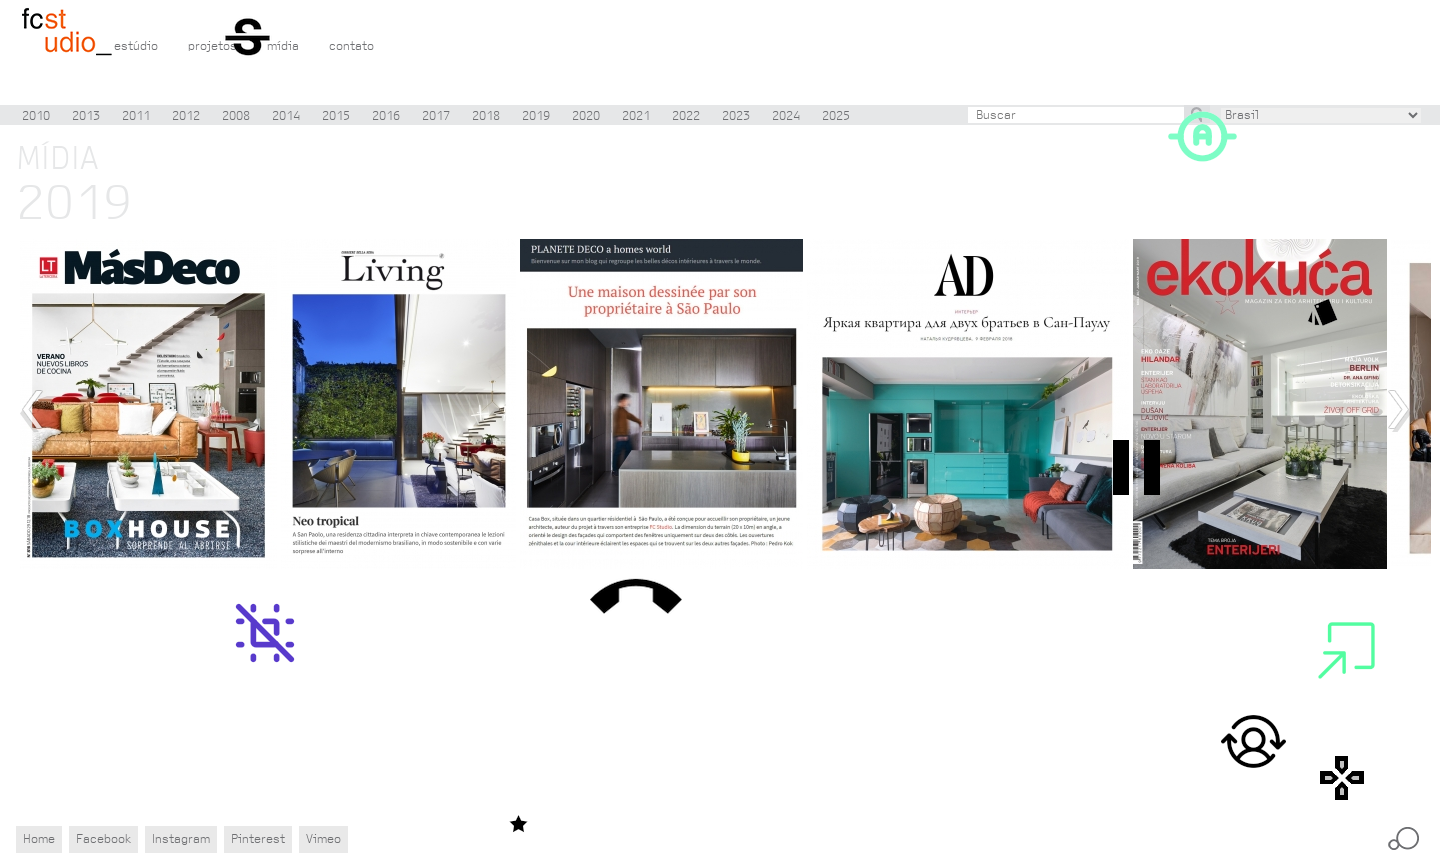 The height and width of the screenshot is (866, 1440). What do you see at coordinates (1253, 741) in the screenshot?
I see `switch between user accounts` at bounding box center [1253, 741].